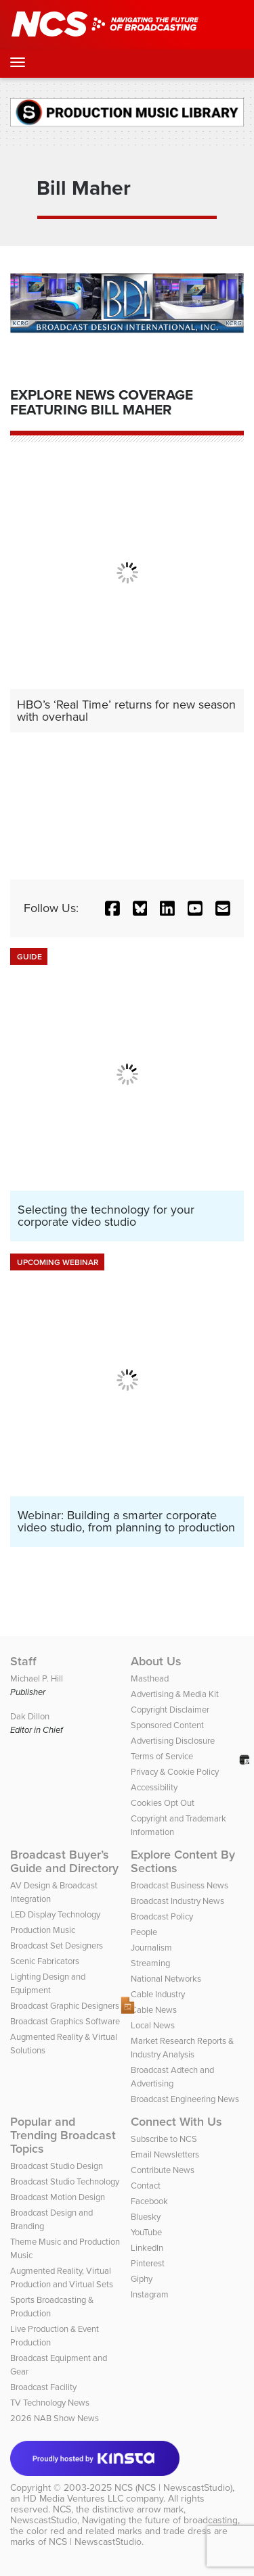  I want to click on a kplato project management file, so click(127, 2005).